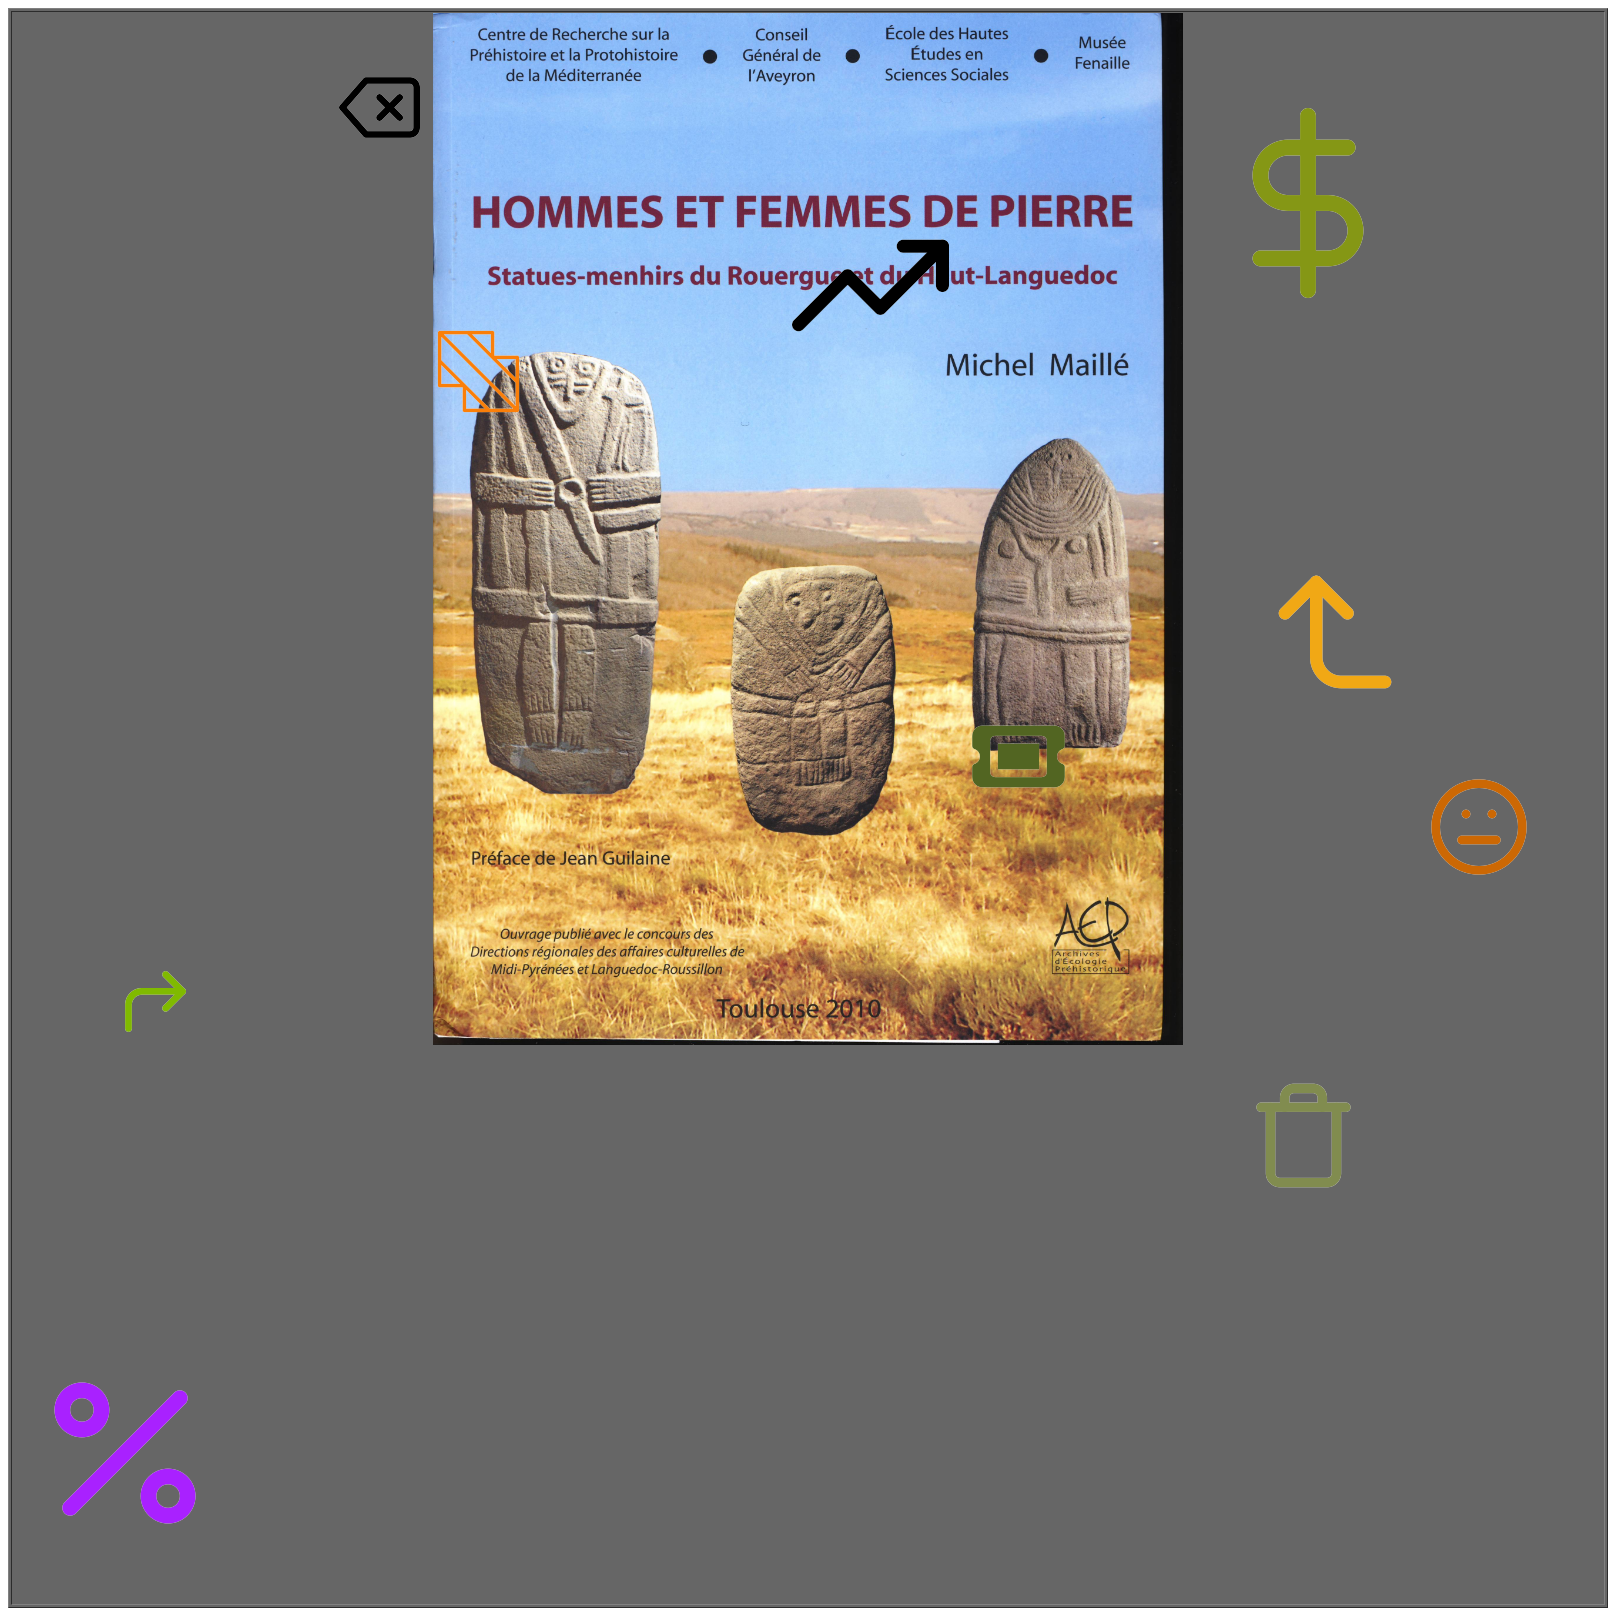 The image size is (1608, 1616). What do you see at coordinates (870, 285) in the screenshot?
I see `view trending or popular content` at bounding box center [870, 285].